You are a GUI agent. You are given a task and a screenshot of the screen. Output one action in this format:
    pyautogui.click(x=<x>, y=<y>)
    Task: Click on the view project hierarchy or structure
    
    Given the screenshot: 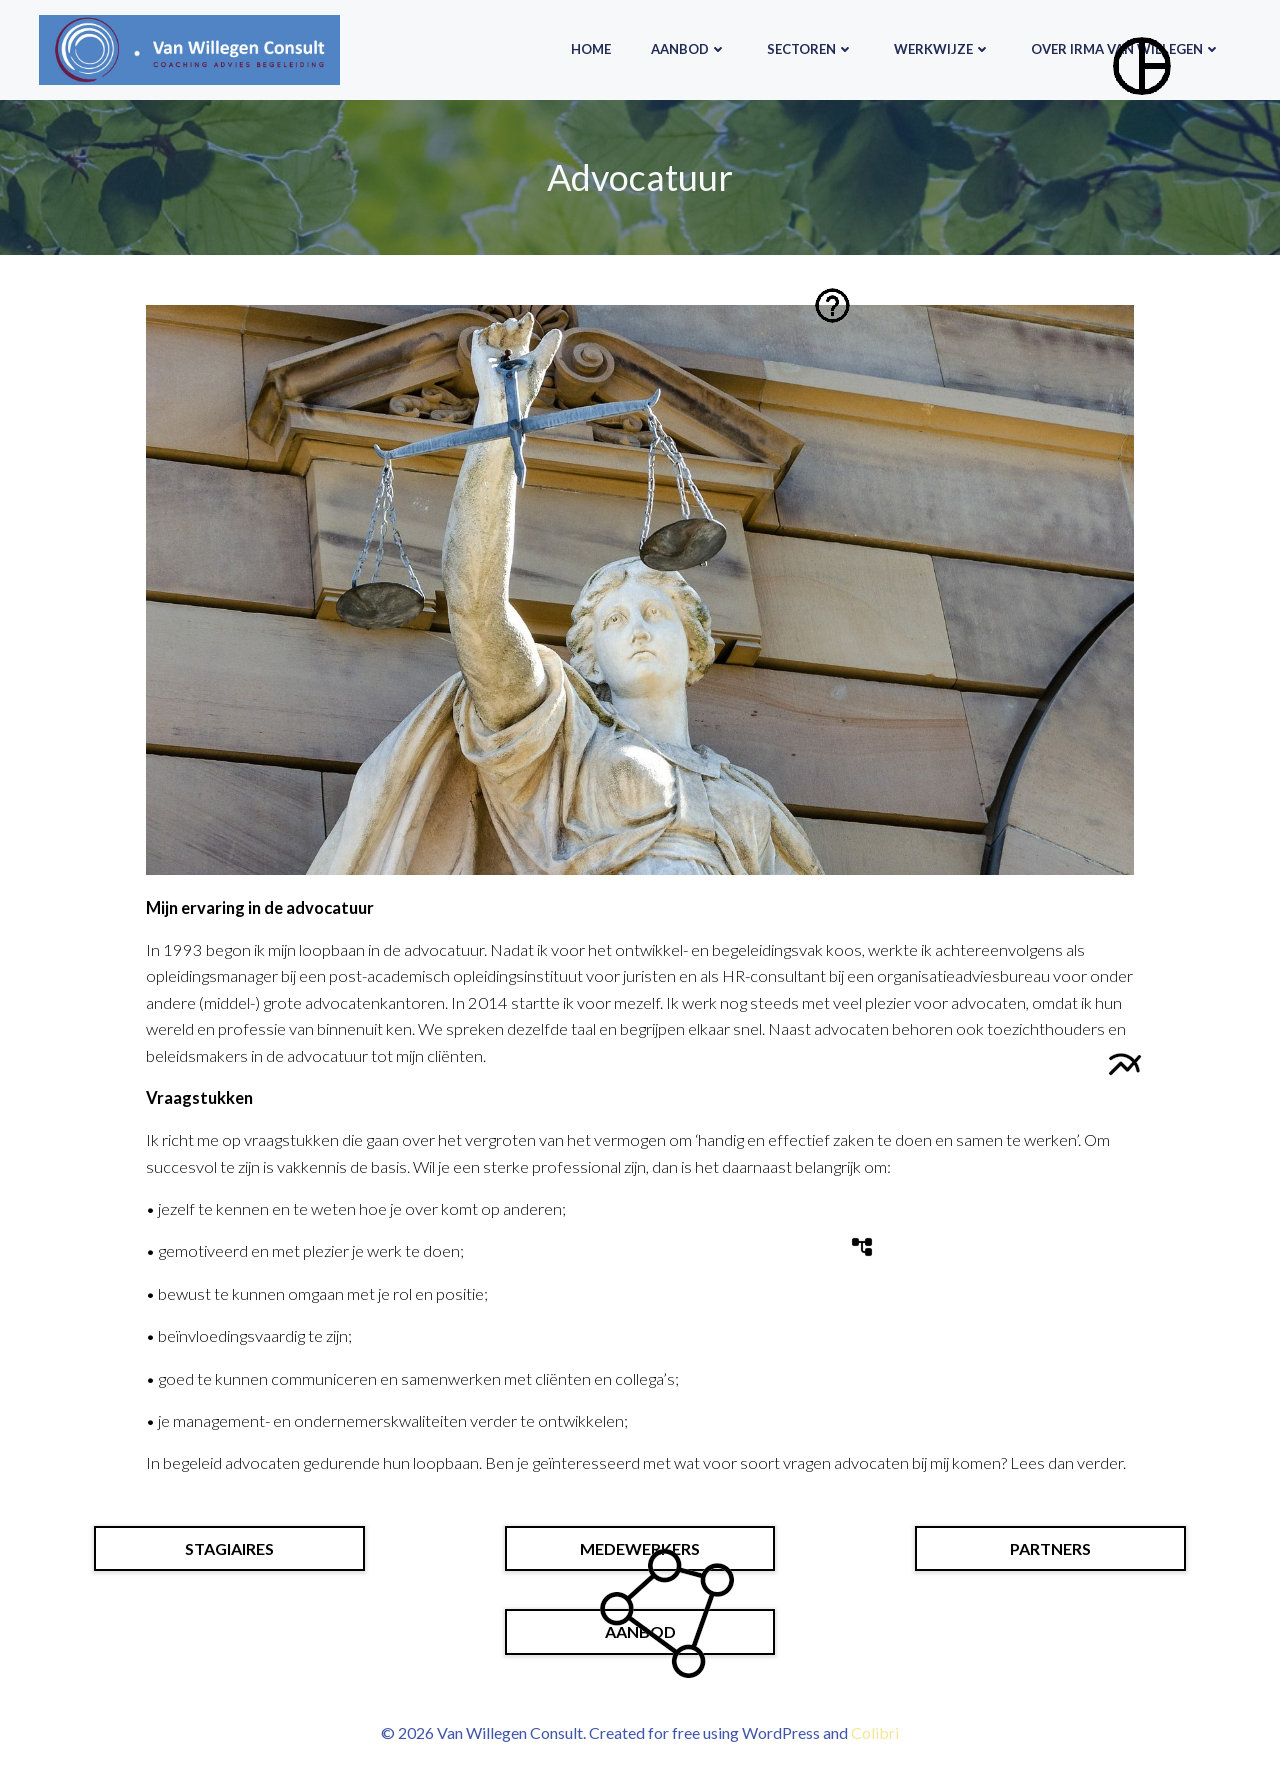 What is the action you would take?
    pyautogui.click(x=862, y=1247)
    